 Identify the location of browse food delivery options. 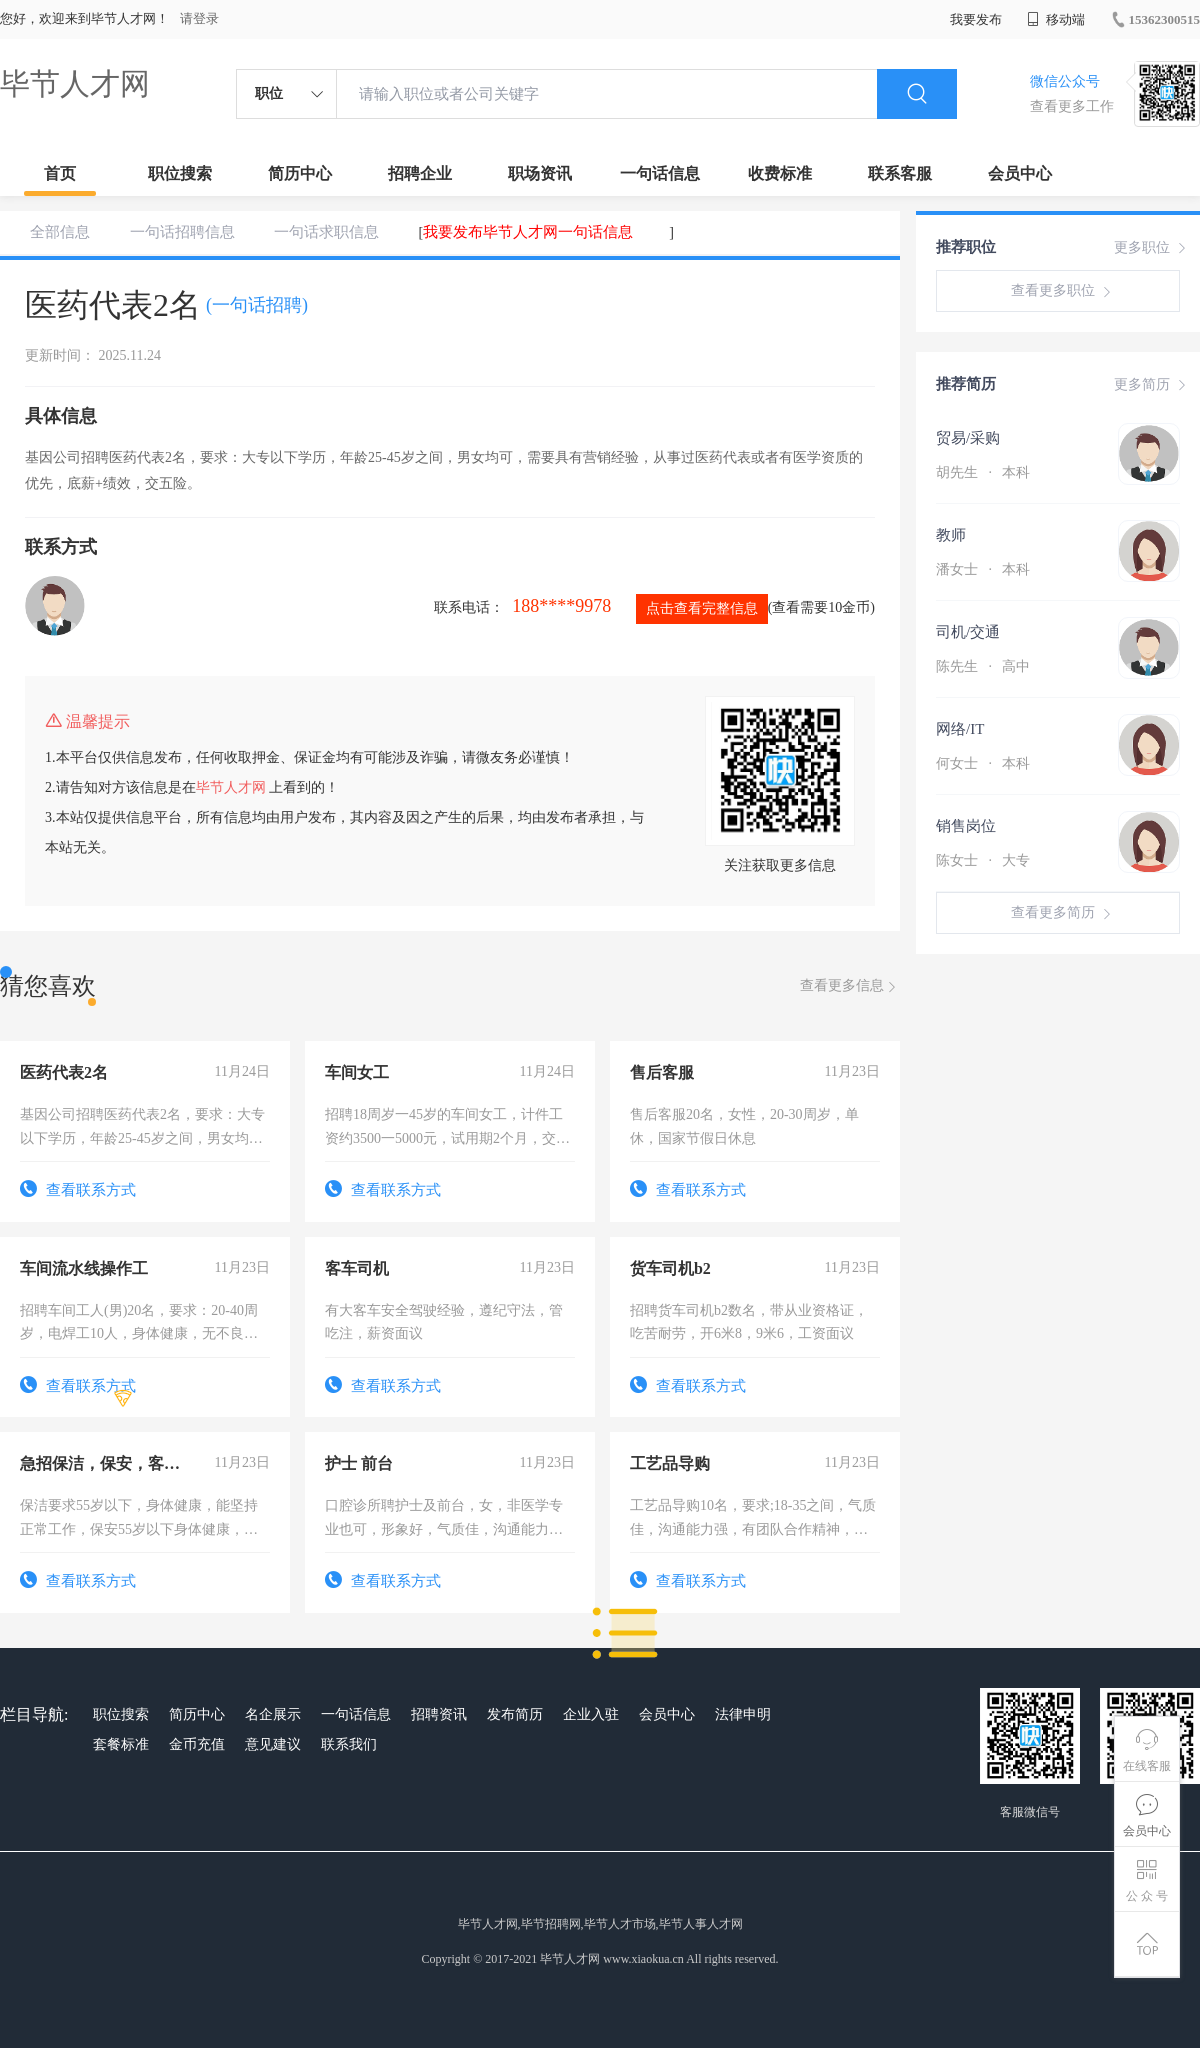
(123, 1398).